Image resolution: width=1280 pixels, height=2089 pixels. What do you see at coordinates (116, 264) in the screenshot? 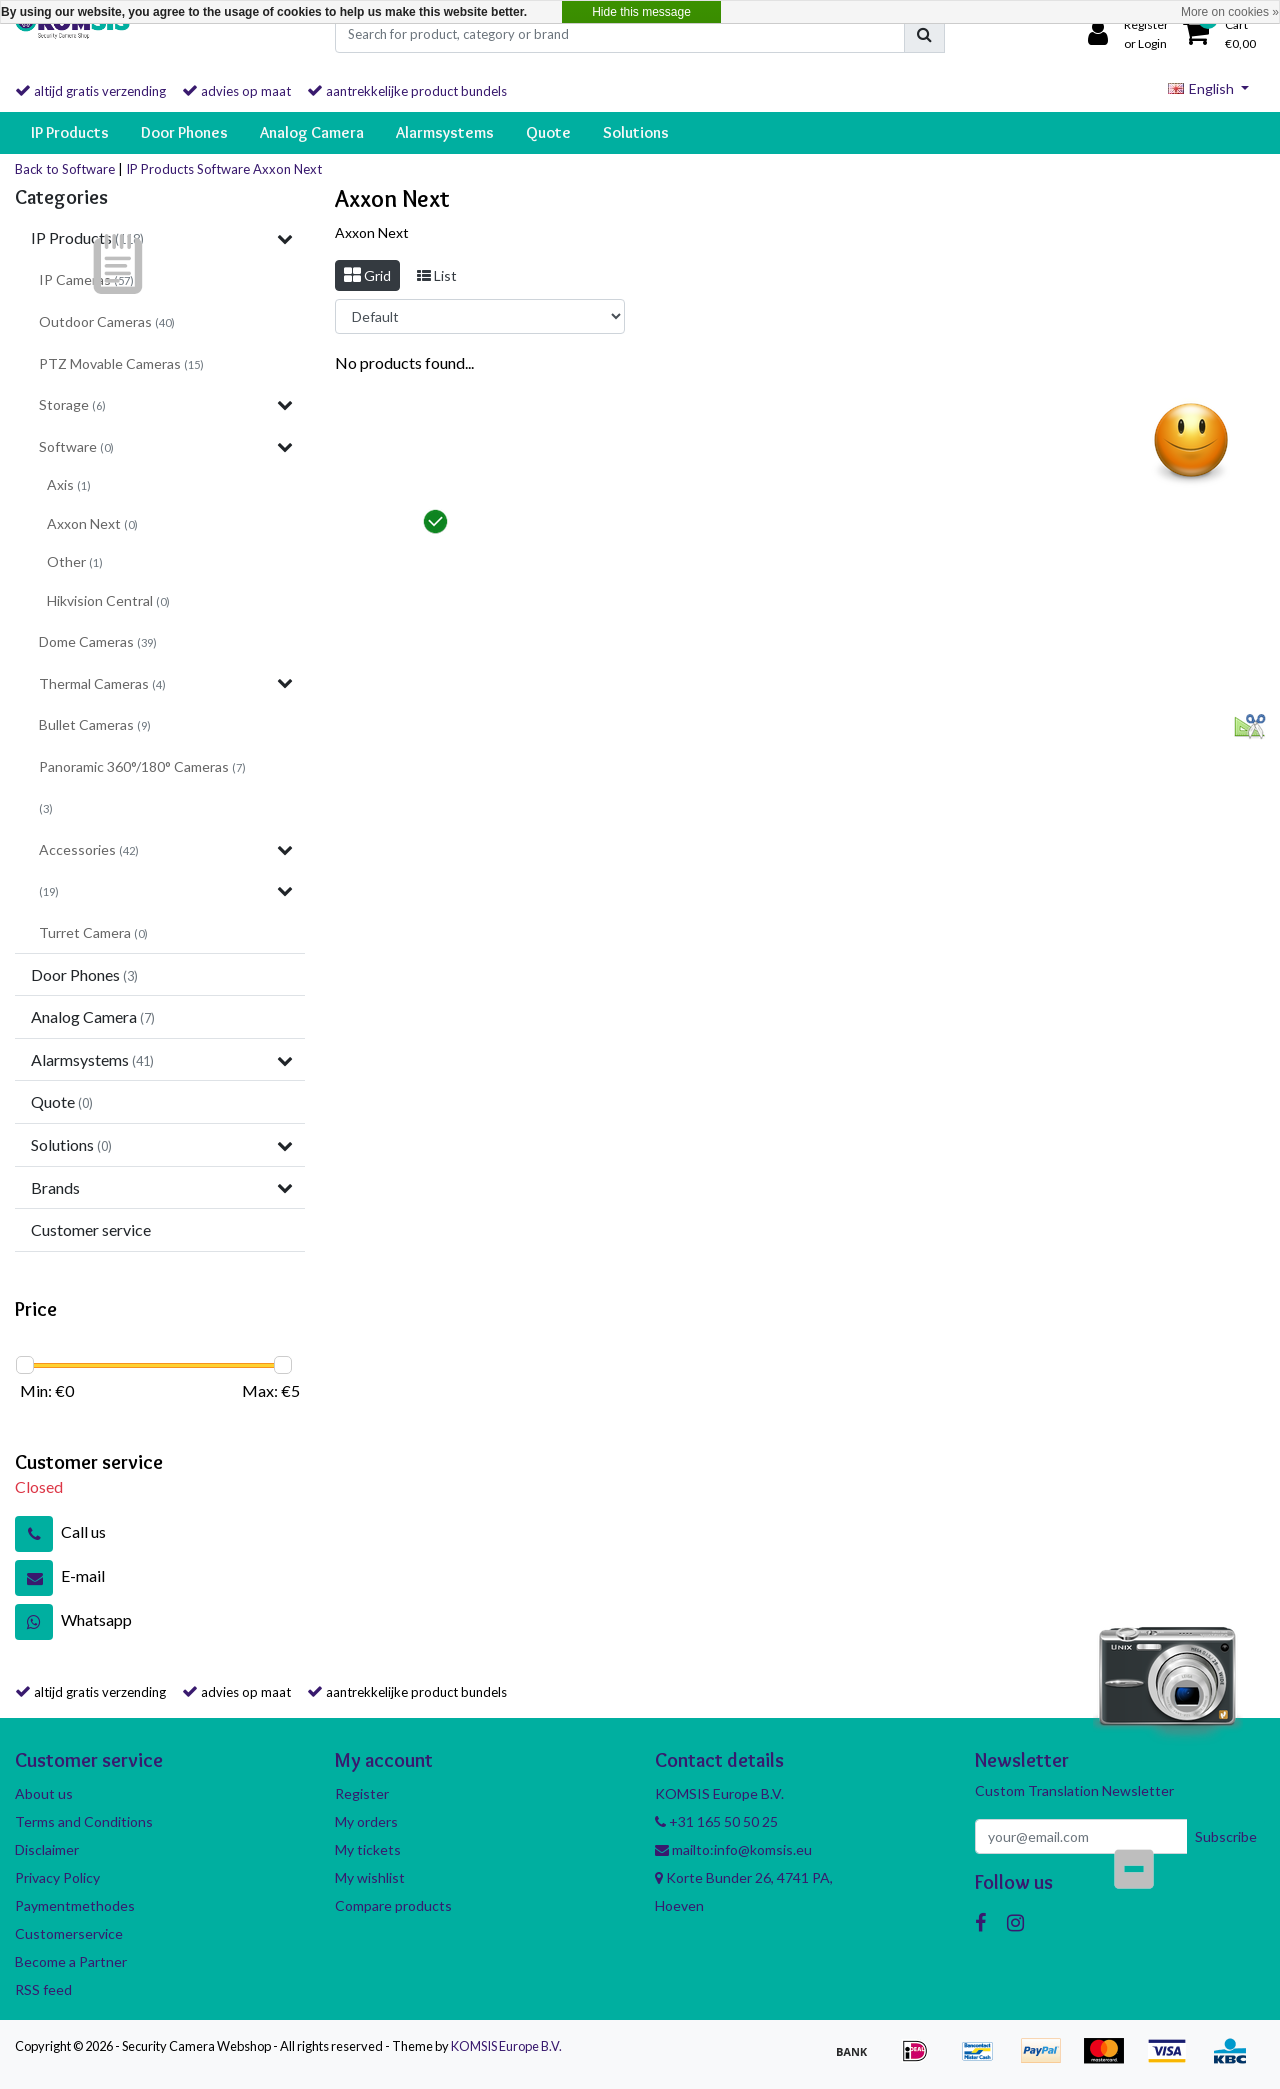
I see `open text editor application` at bounding box center [116, 264].